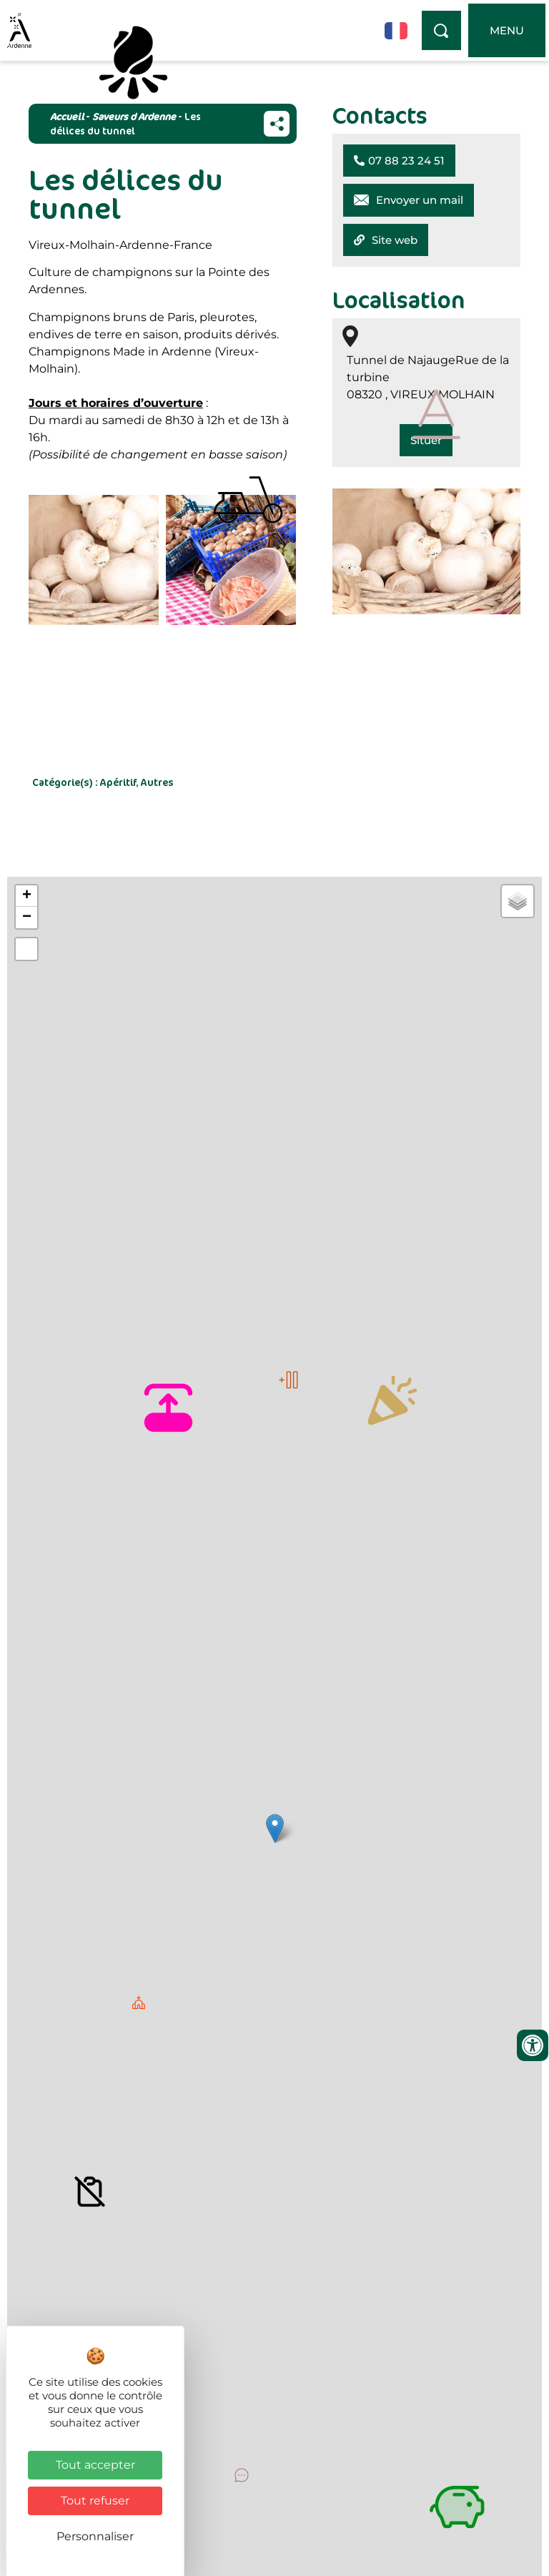  Describe the element at coordinates (458, 2507) in the screenshot. I see `access savings or budget features` at that location.